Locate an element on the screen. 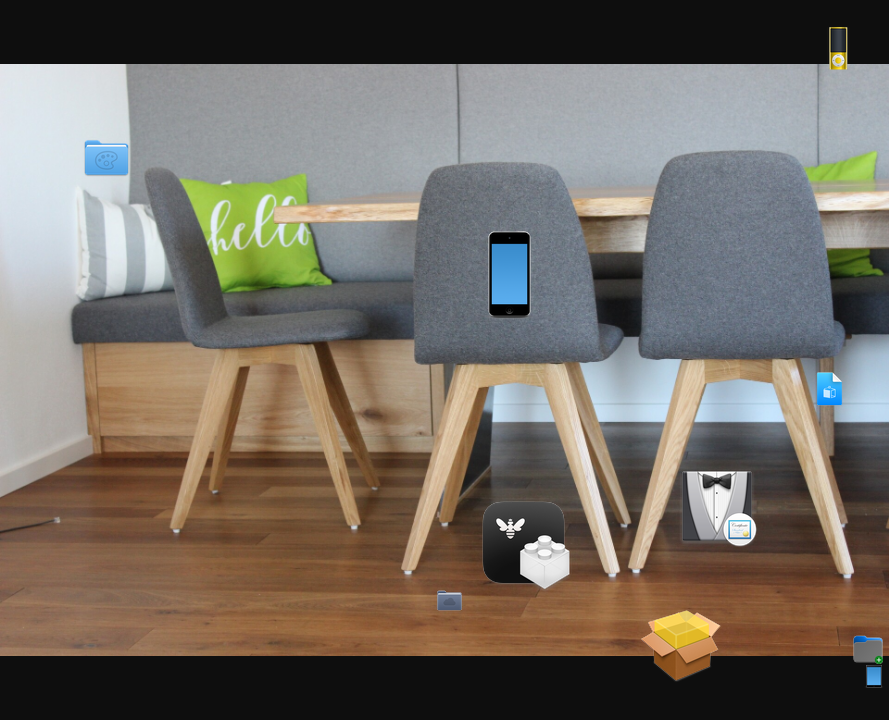  manage digital certificates and security credentials is located at coordinates (717, 508).